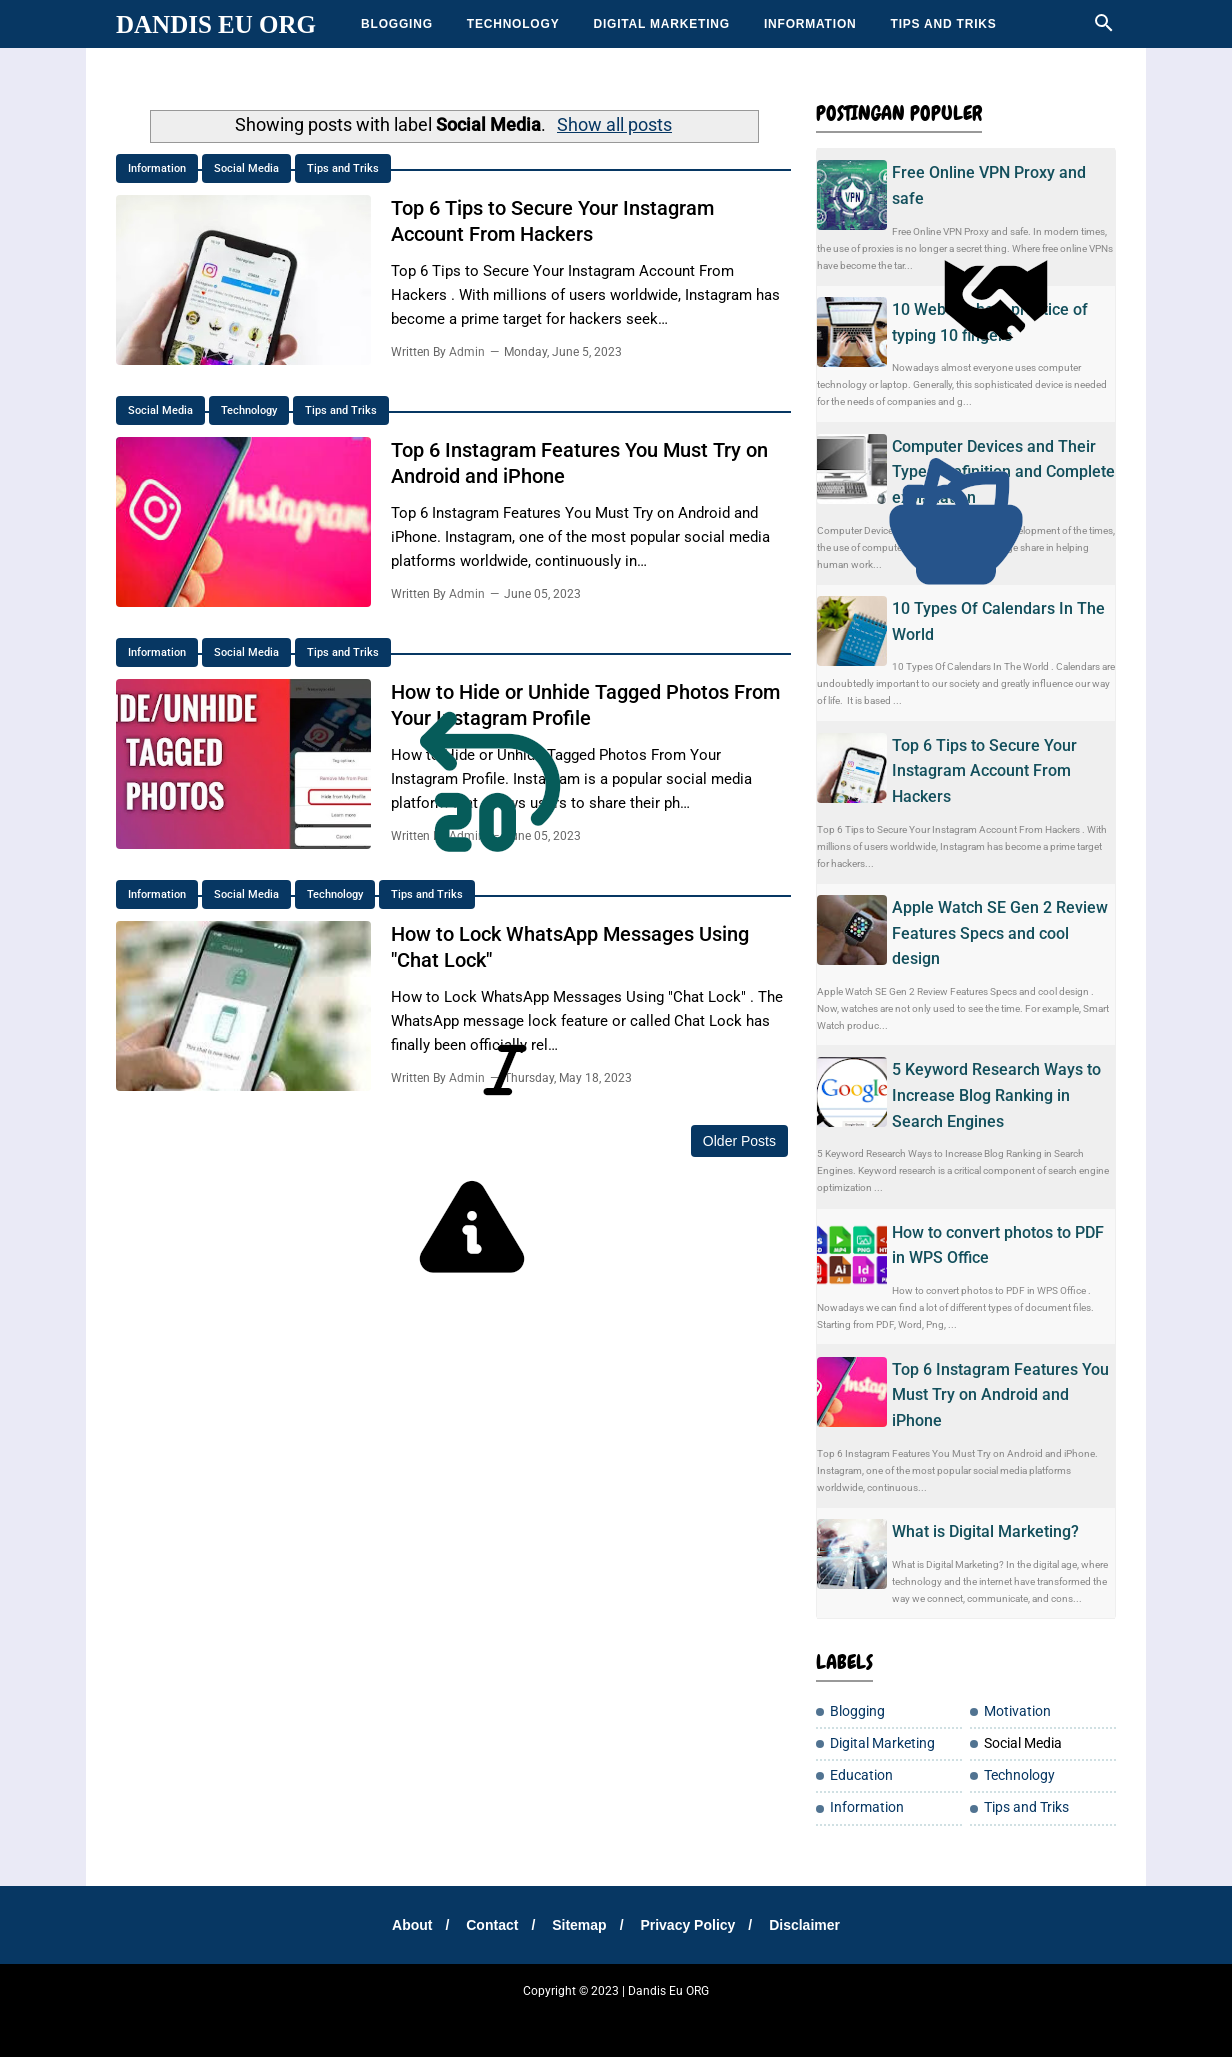  What do you see at coordinates (996, 300) in the screenshot?
I see `confirm a partnership or agreement` at bounding box center [996, 300].